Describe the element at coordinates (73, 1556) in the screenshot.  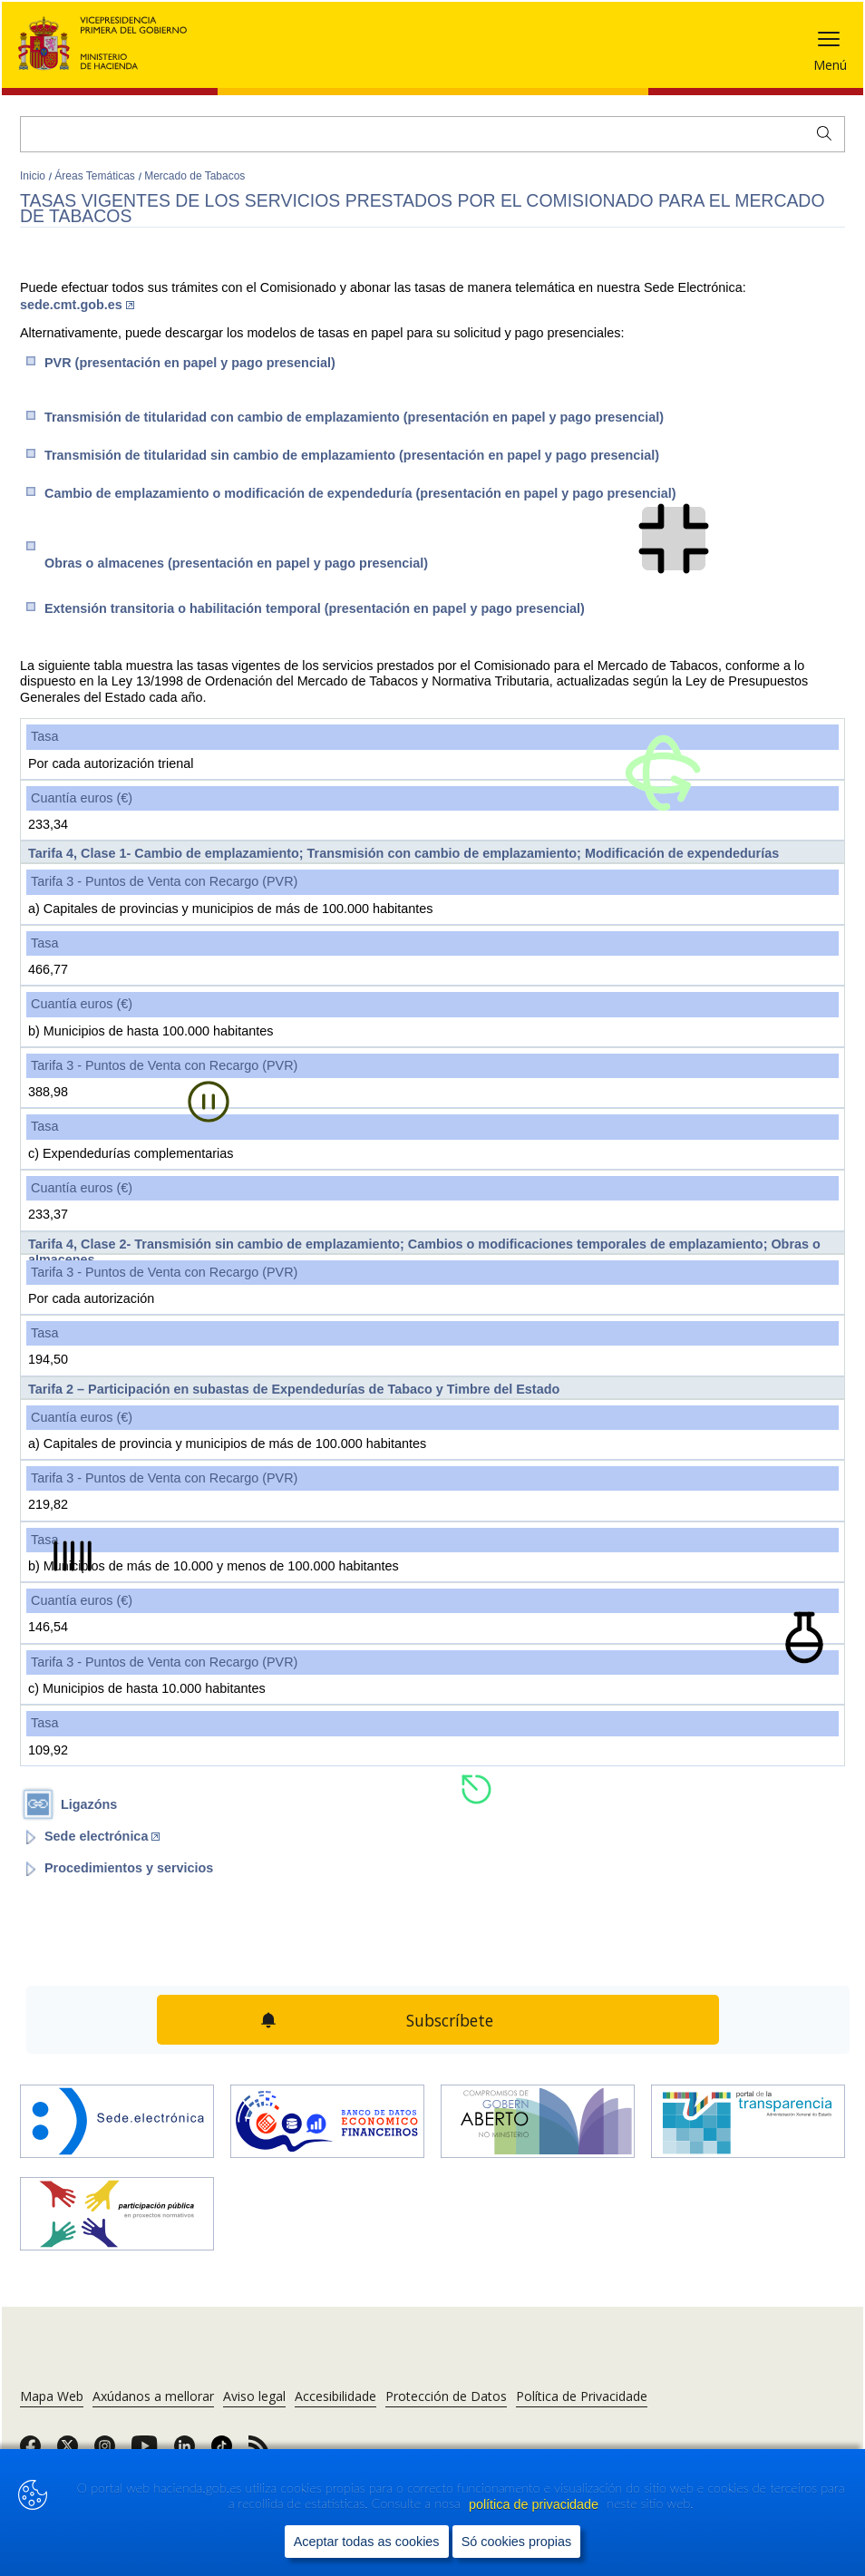
I see `scan a barcode` at that location.